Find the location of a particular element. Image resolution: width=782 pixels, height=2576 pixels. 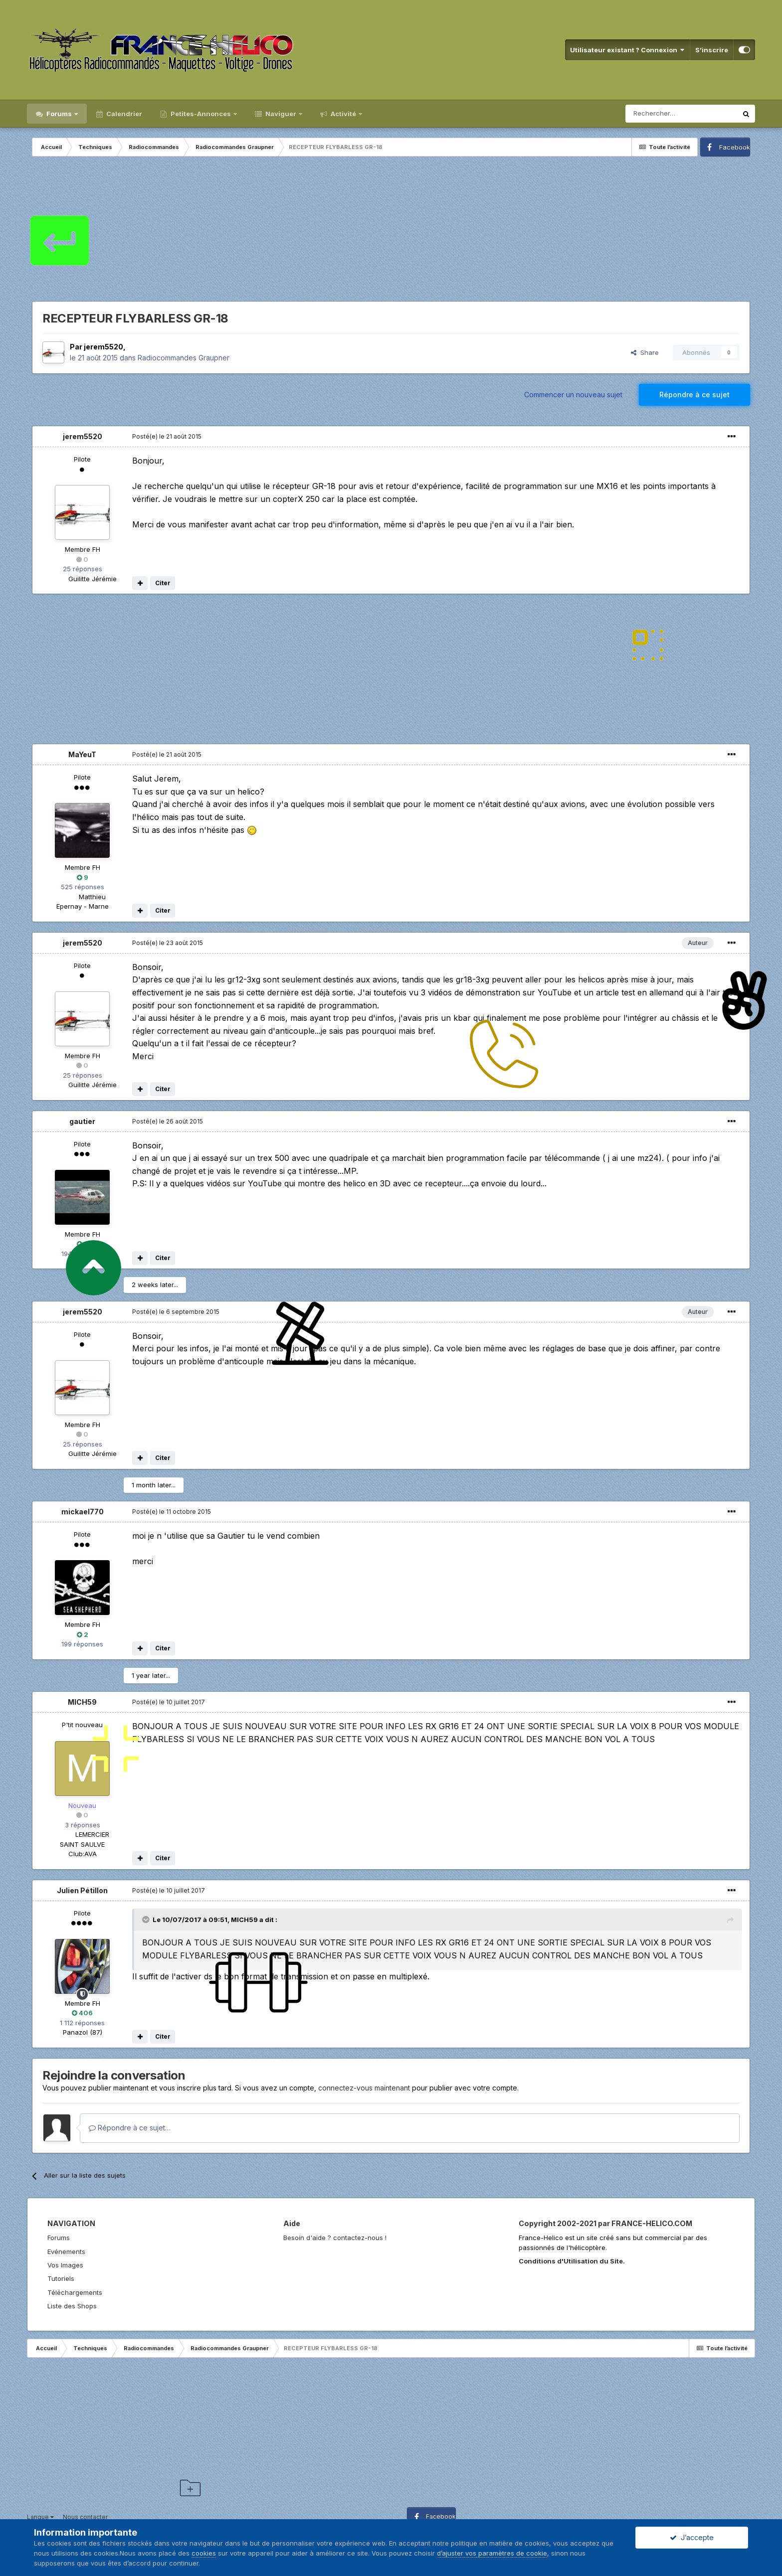

align content to top-left corner is located at coordinates (648, 645).